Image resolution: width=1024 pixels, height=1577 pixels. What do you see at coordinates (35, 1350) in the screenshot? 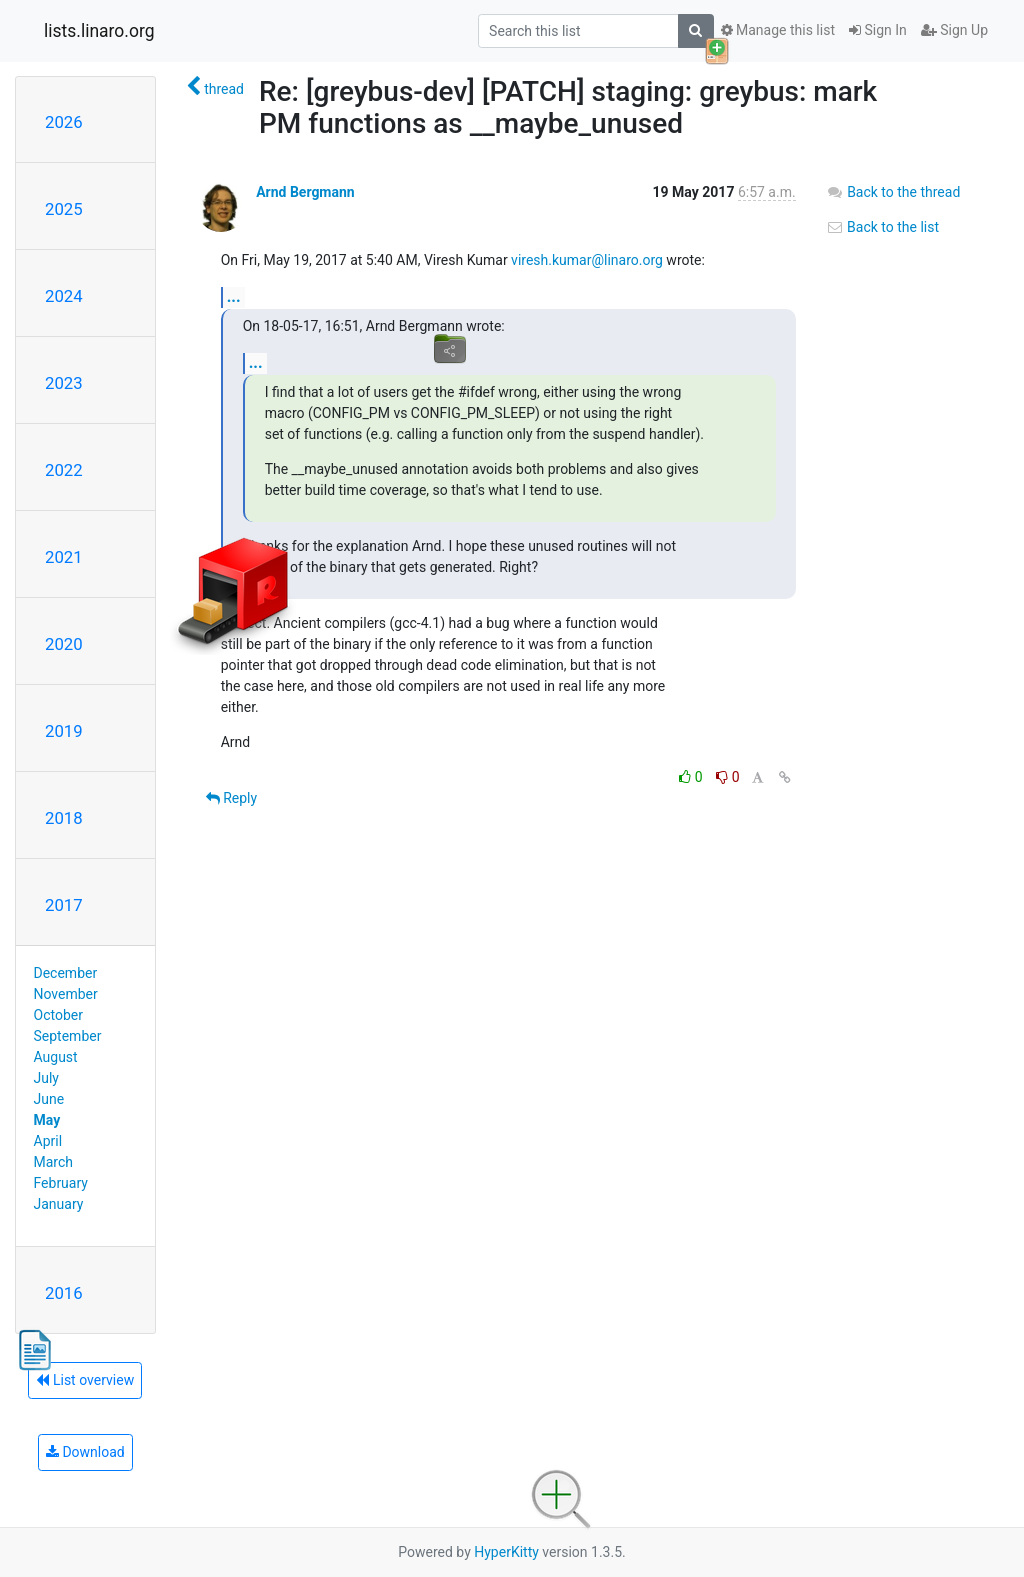
I see `libreoffice writer document template file` at bounding box center [35, 1350].